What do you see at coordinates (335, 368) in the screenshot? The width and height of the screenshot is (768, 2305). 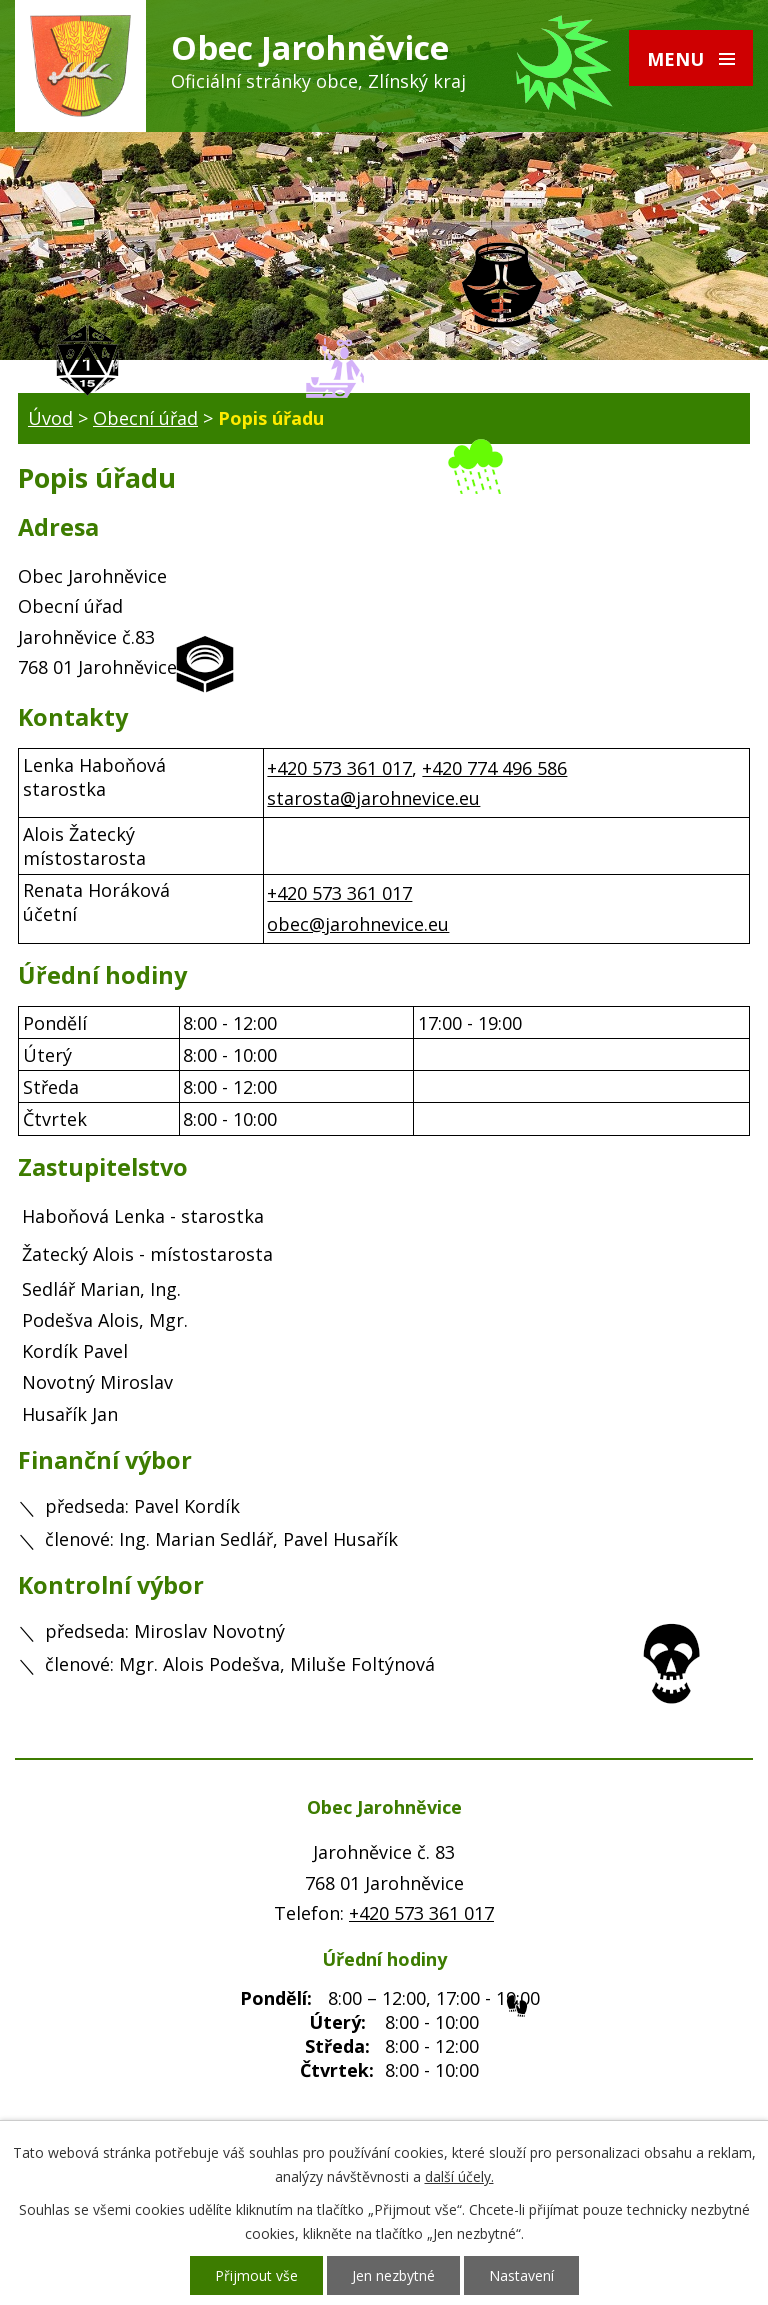 I see `view the magician tarot card` at bounding box center [335, 368].